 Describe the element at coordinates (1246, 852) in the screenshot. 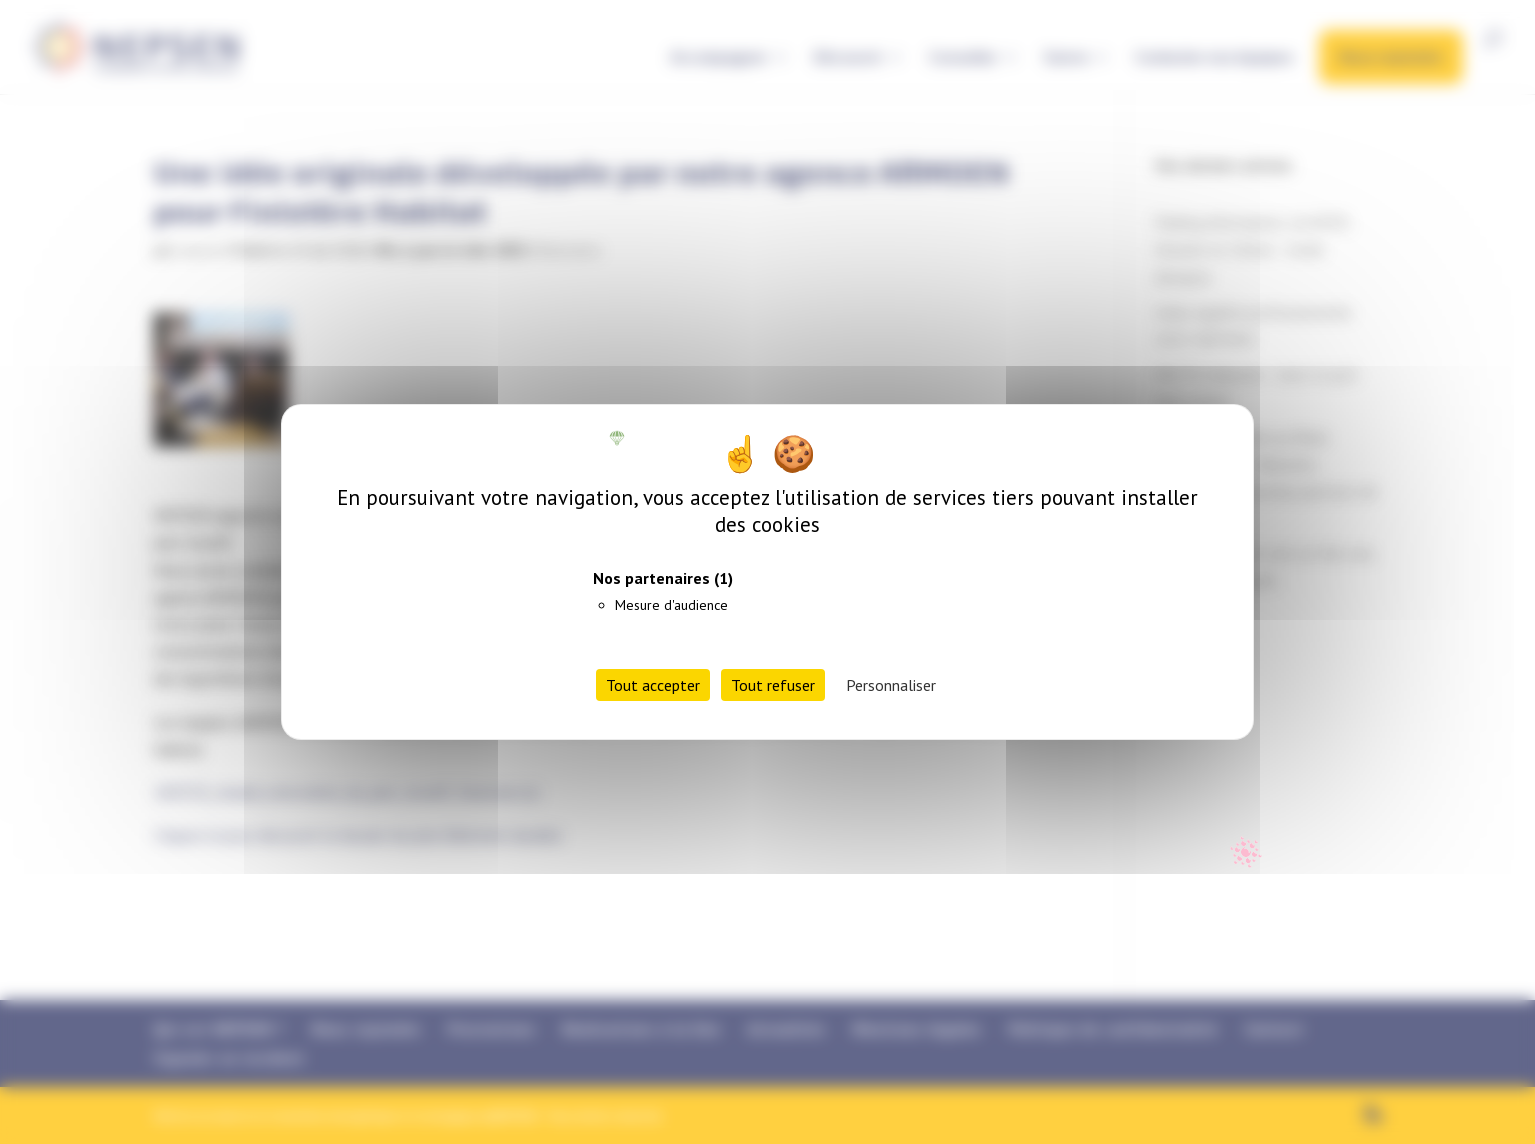

I see `decorative pattern or visual effect option` at that location.